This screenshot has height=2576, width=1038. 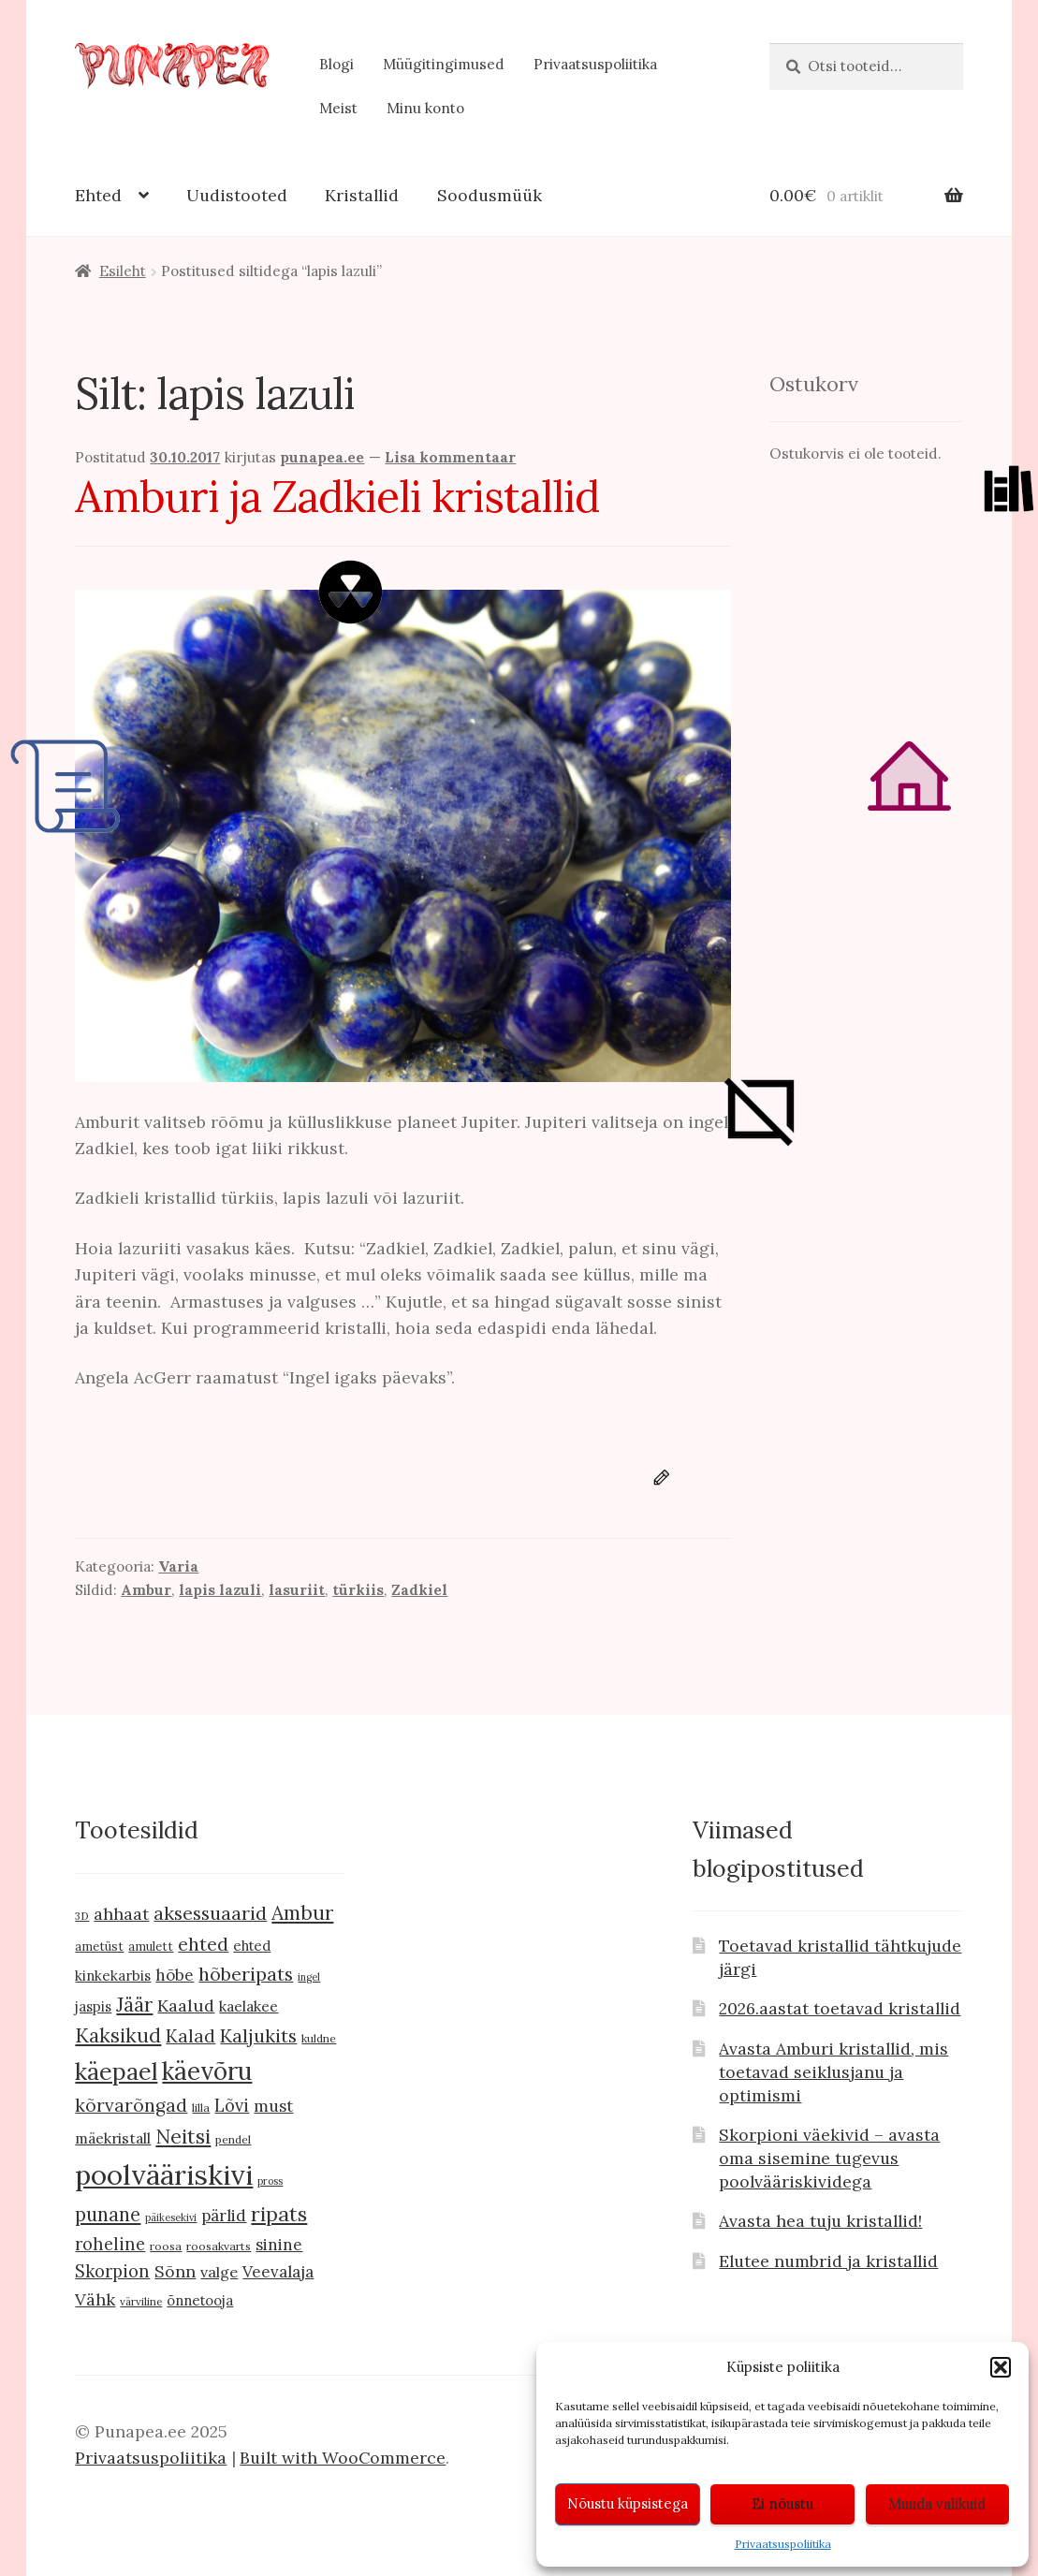 I want to click on navigate to home screen, so click(x=909, y=777).